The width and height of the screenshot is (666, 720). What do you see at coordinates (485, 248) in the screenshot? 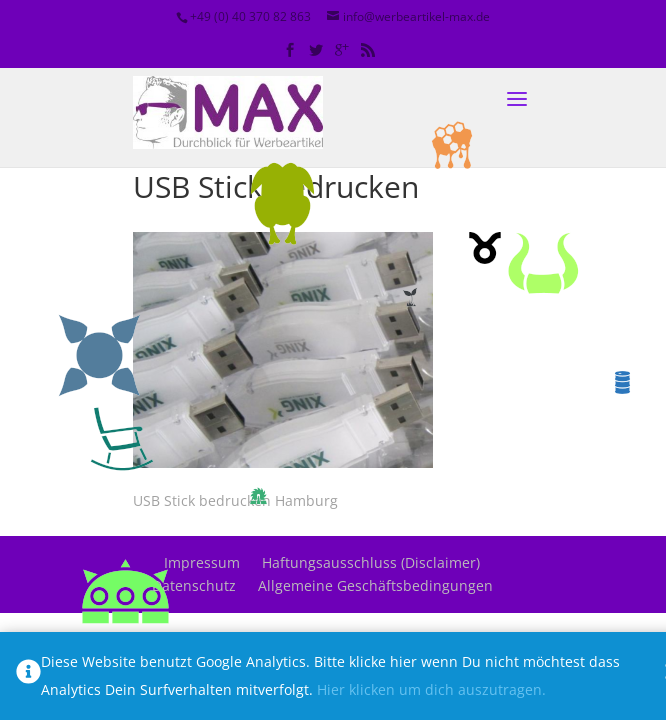
I see `taurus zodiac sign indicator` at bounding box center [485, 248].